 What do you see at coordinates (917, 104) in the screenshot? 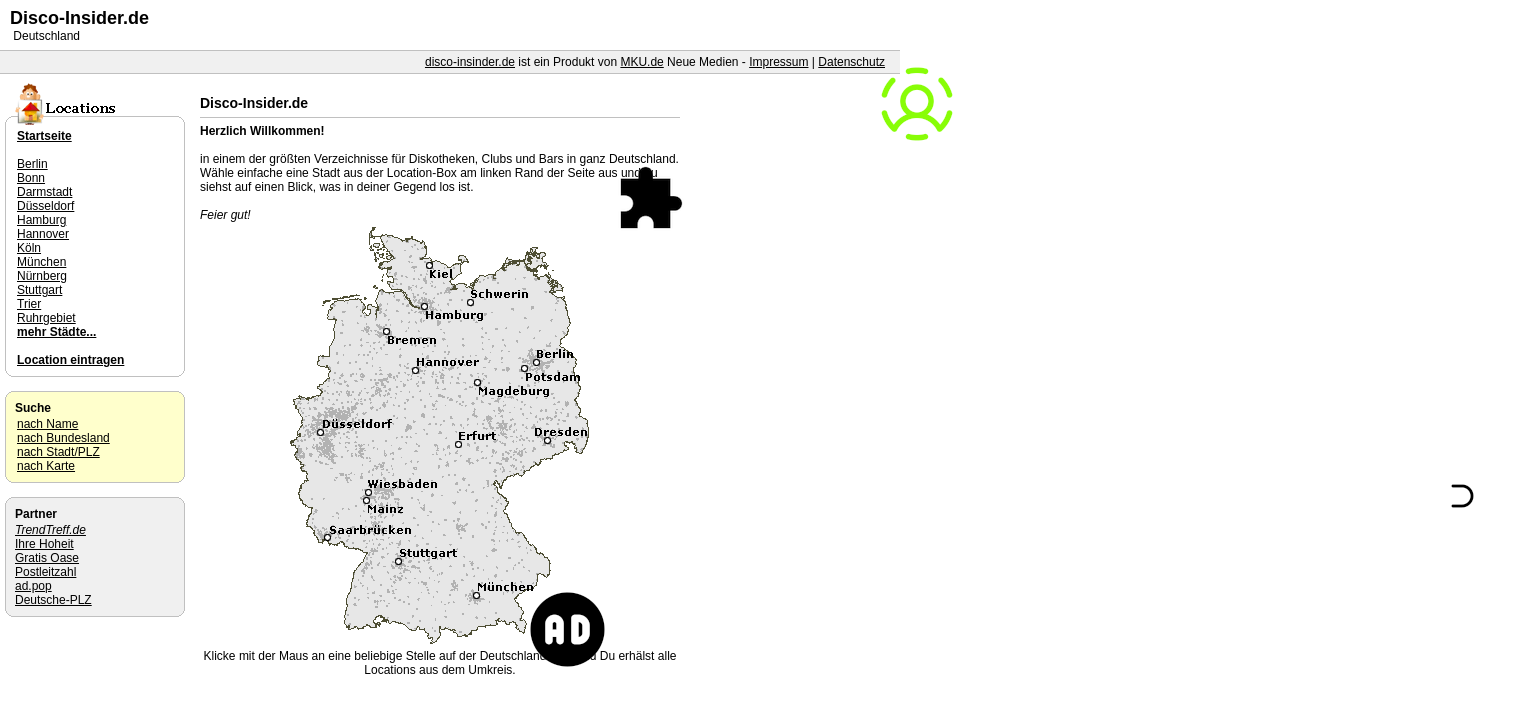
I see `incomplete or pending user profile` at bounding box center [917, 104].